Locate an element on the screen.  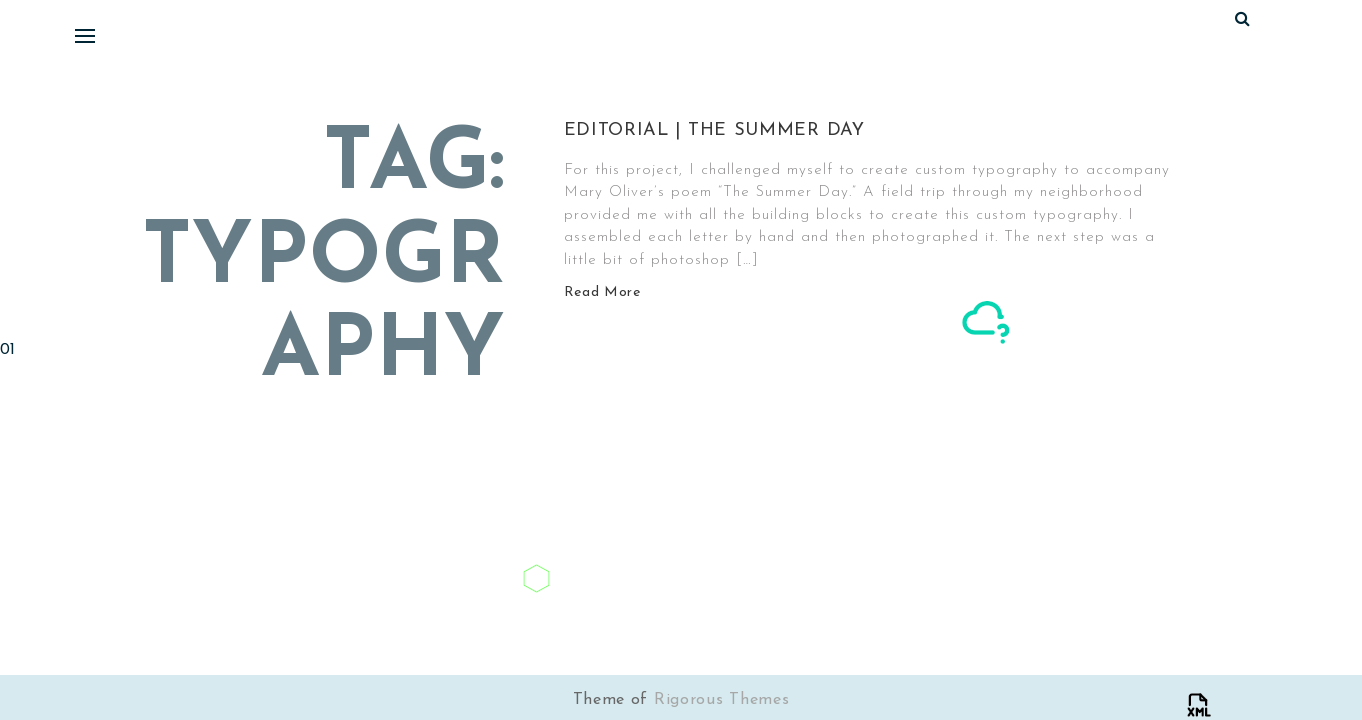
cloud storage help or support is located at coordinates (987, 319).